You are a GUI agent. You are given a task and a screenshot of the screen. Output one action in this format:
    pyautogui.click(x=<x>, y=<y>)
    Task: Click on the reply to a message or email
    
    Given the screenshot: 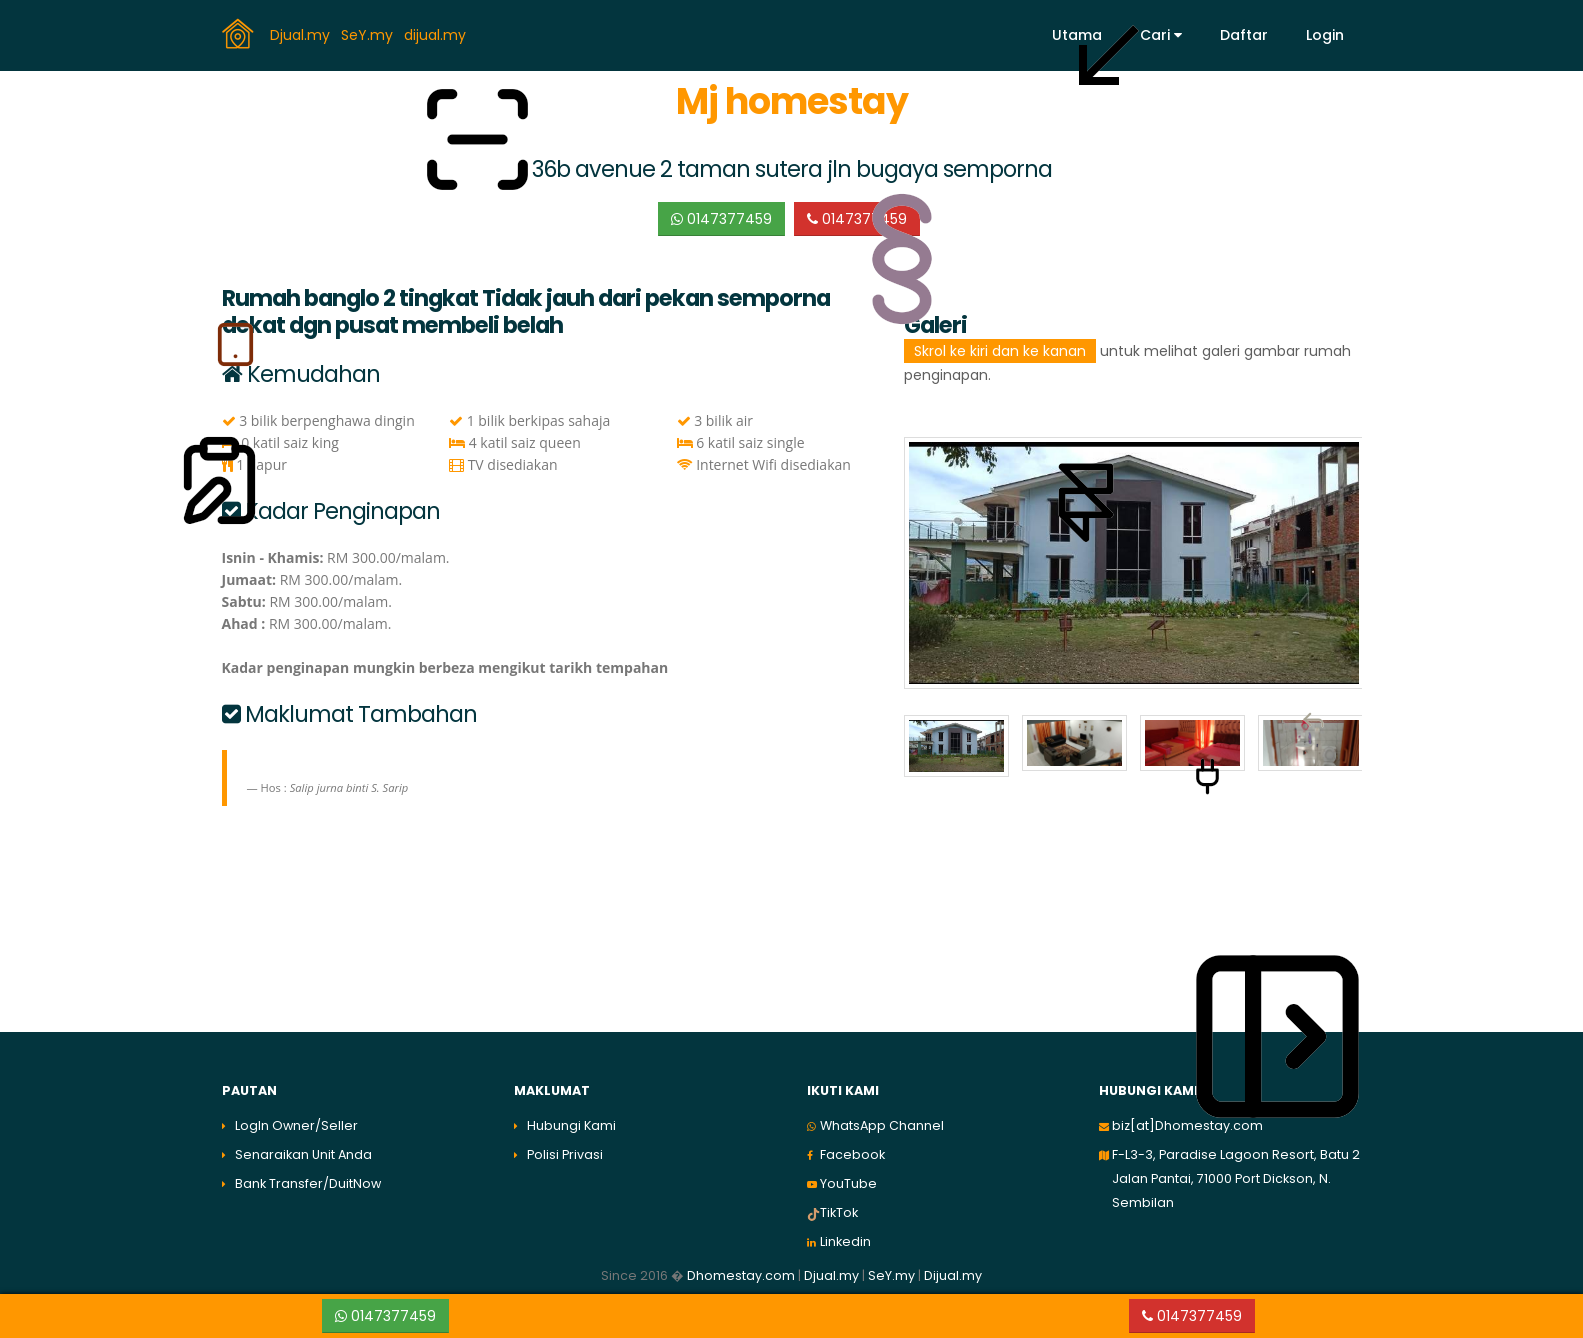 What is the action you would take?
    pyautogui.click(x=1313, y=719)
    